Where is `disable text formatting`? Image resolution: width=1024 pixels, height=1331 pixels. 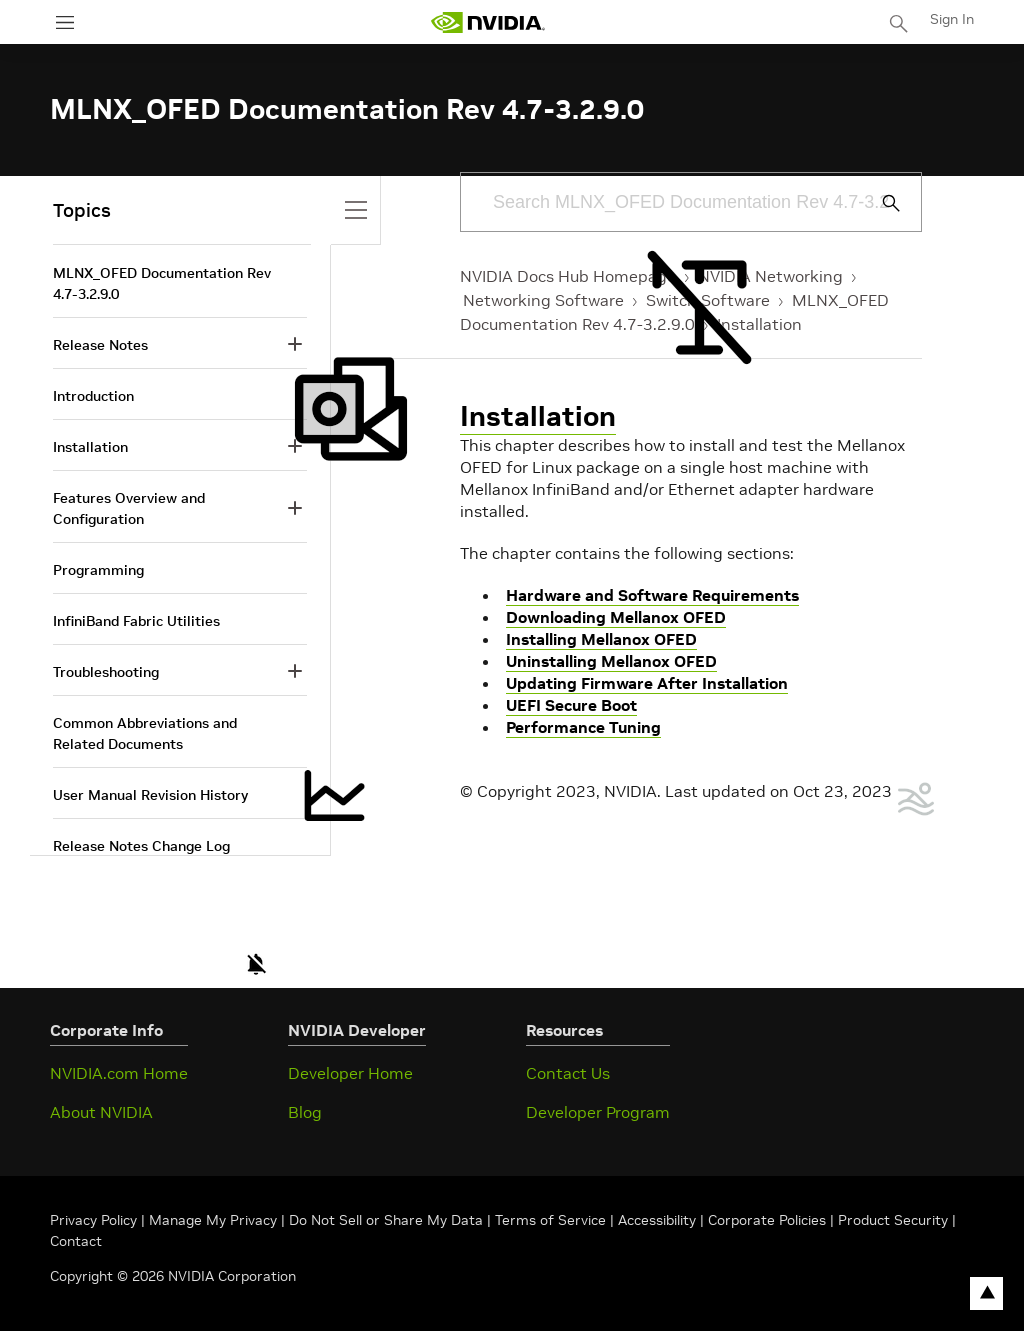 disable text formatting is located at coordinates (699, 307).